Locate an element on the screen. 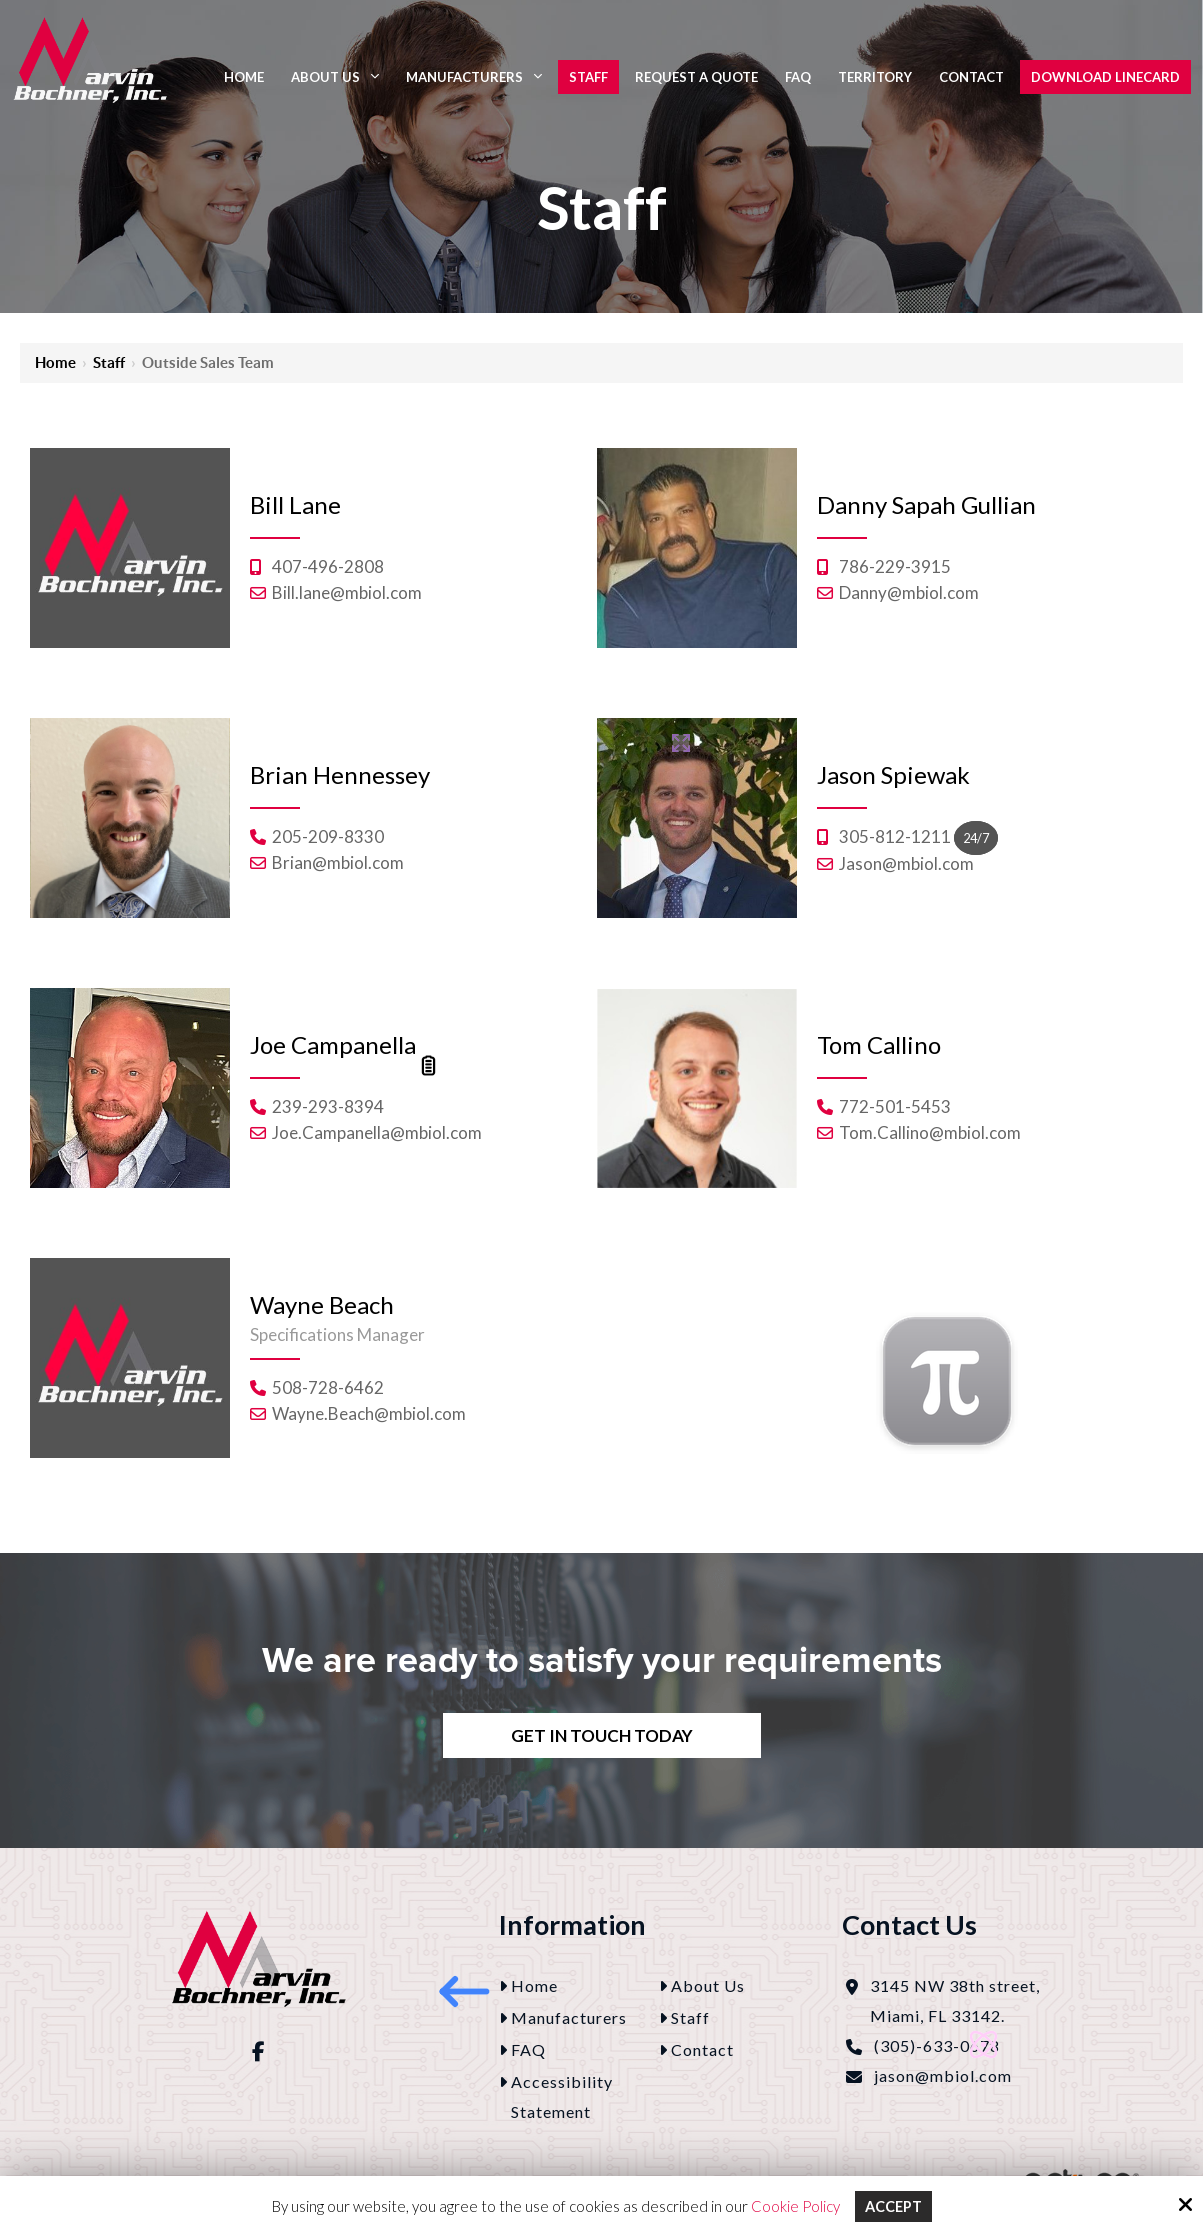 The width and height of the screenshot is (1203, 2232). indicates high battery level is located at coordinates (428, 1065).